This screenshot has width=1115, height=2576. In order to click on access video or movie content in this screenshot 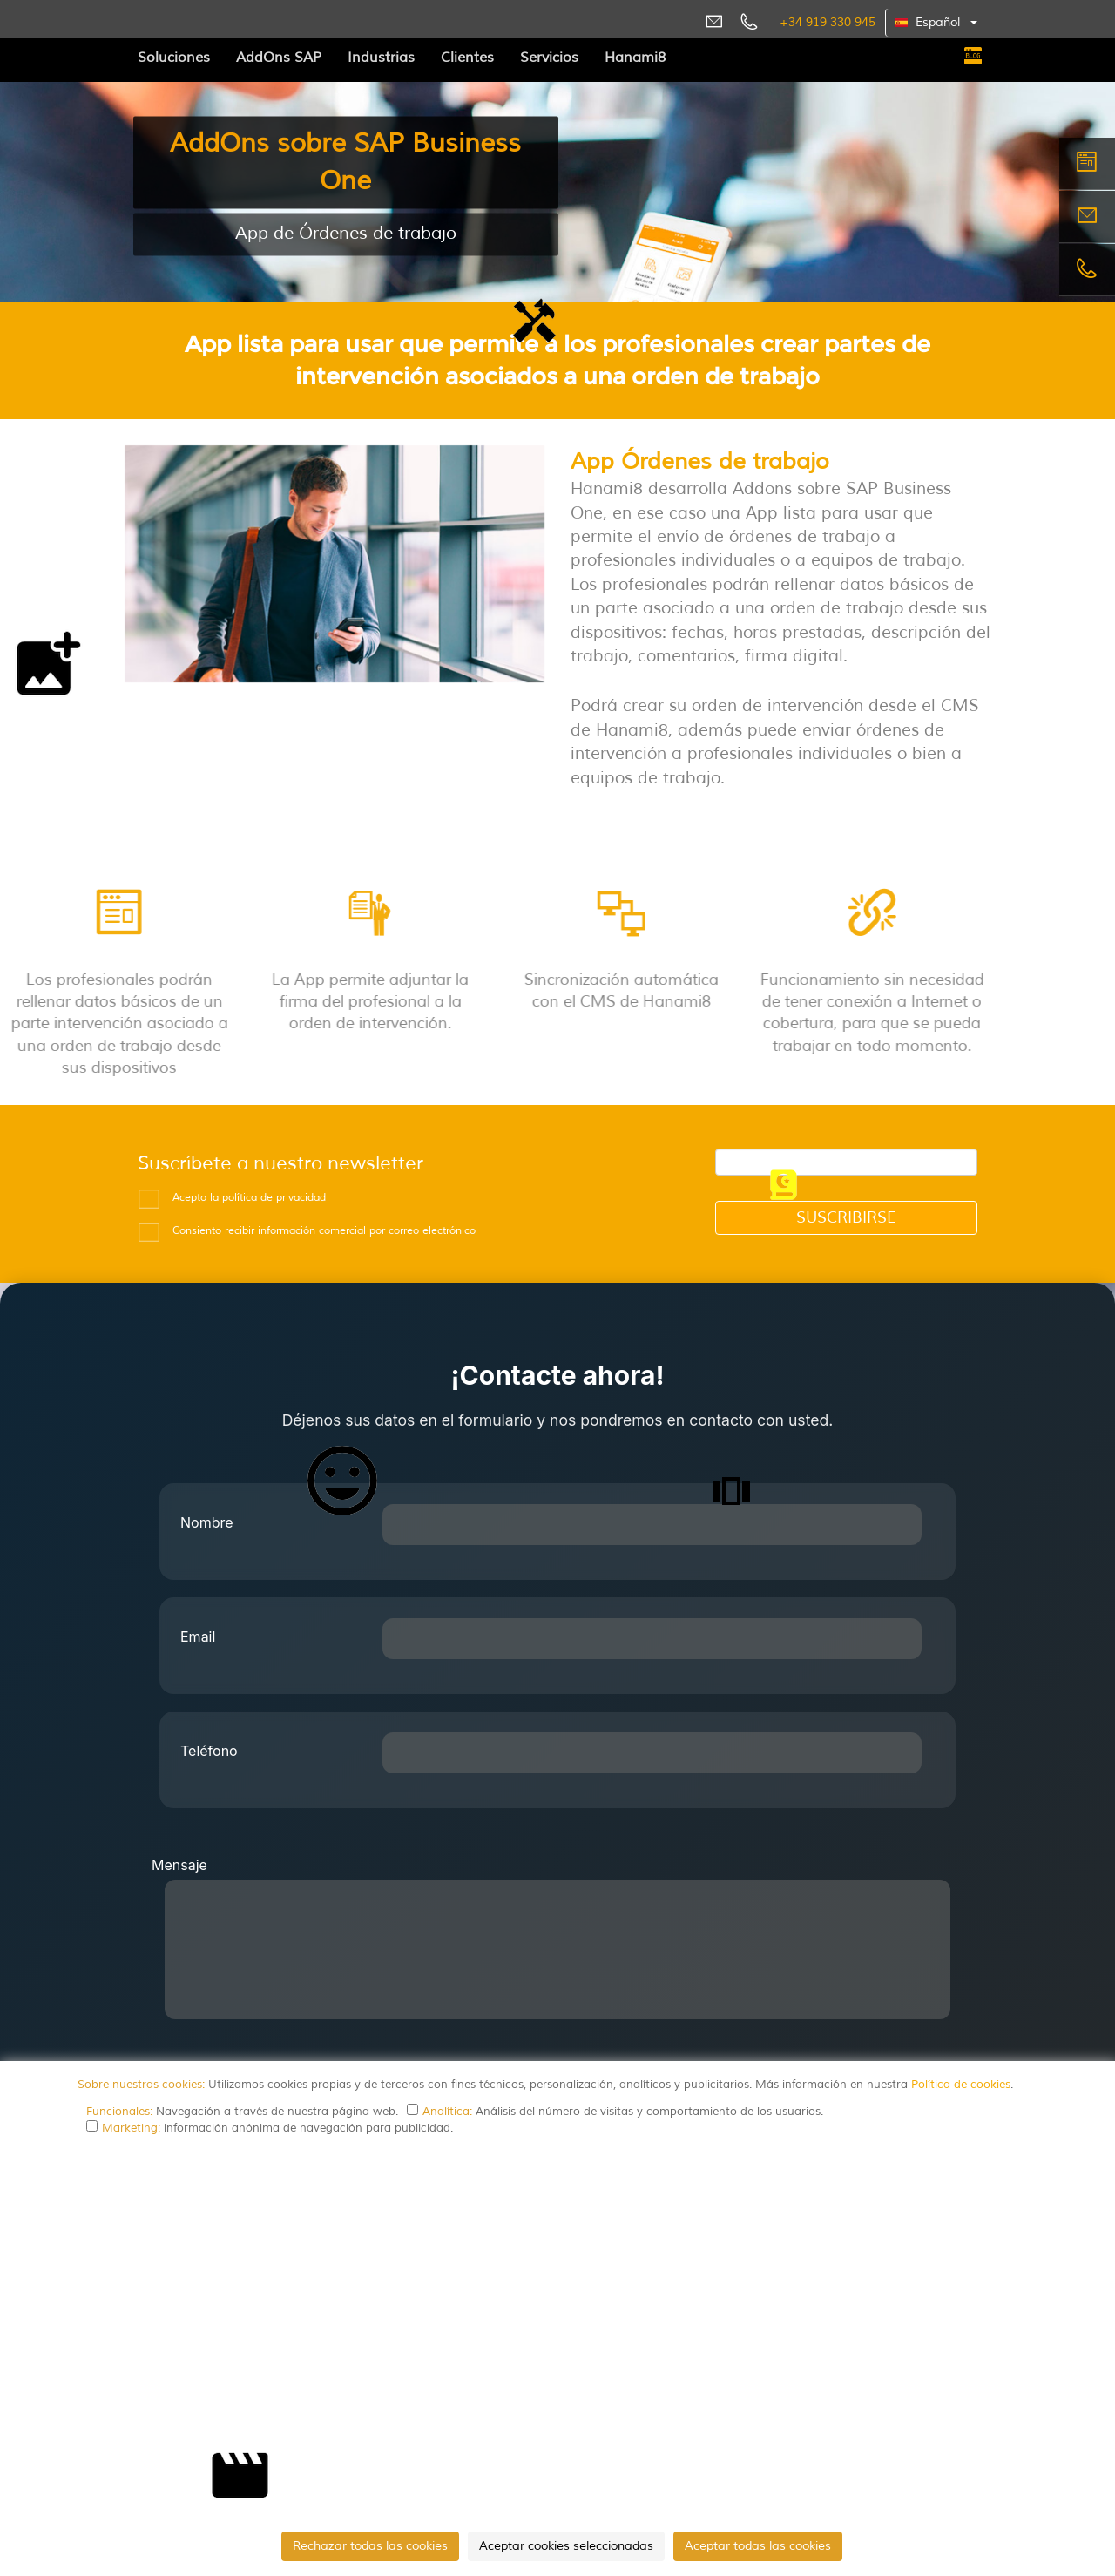, I will do `click(240, 2475)`.